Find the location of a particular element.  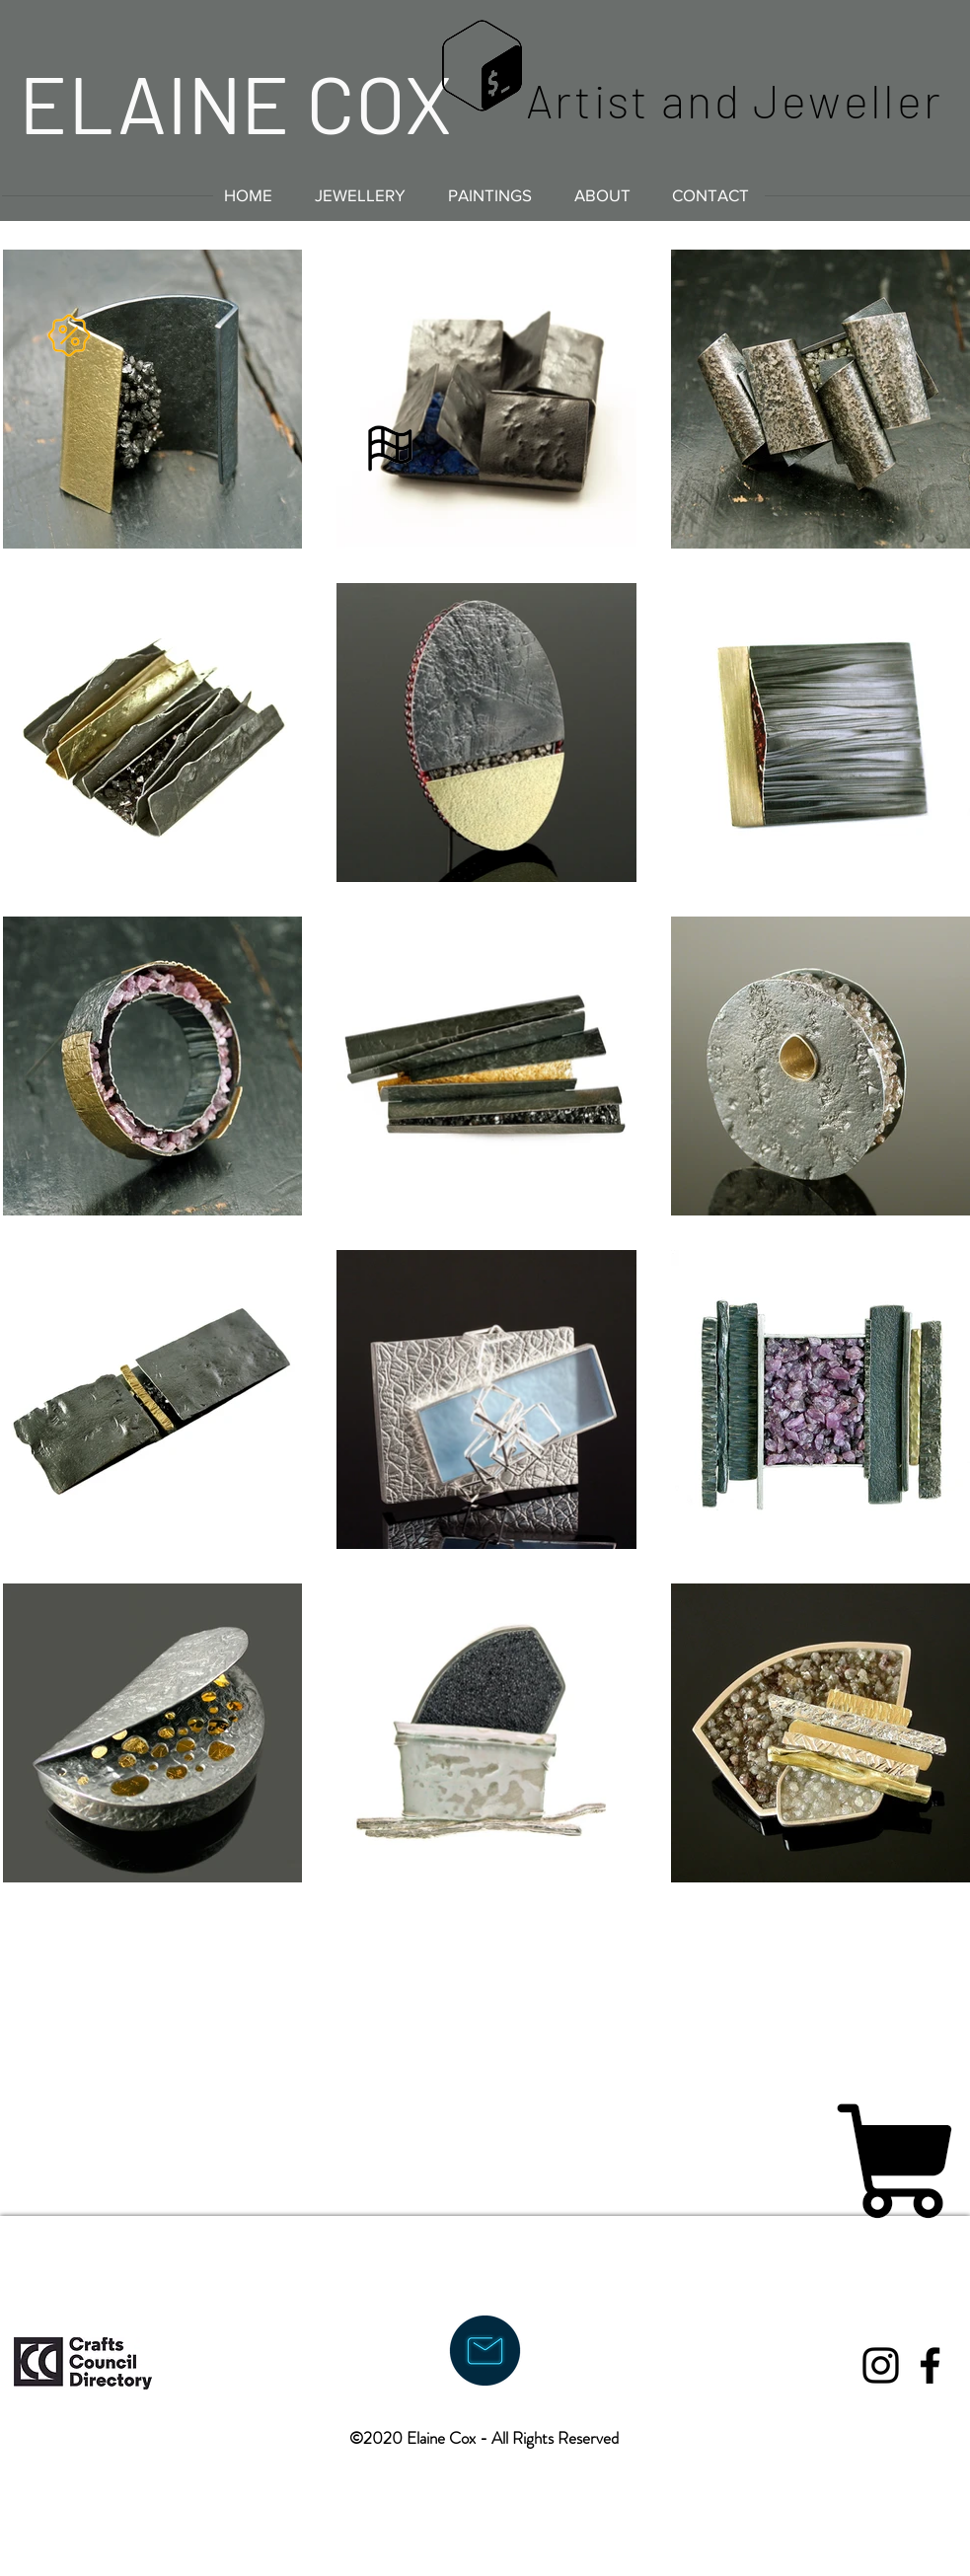

open bash terminal is located at coordinates (482, 65).